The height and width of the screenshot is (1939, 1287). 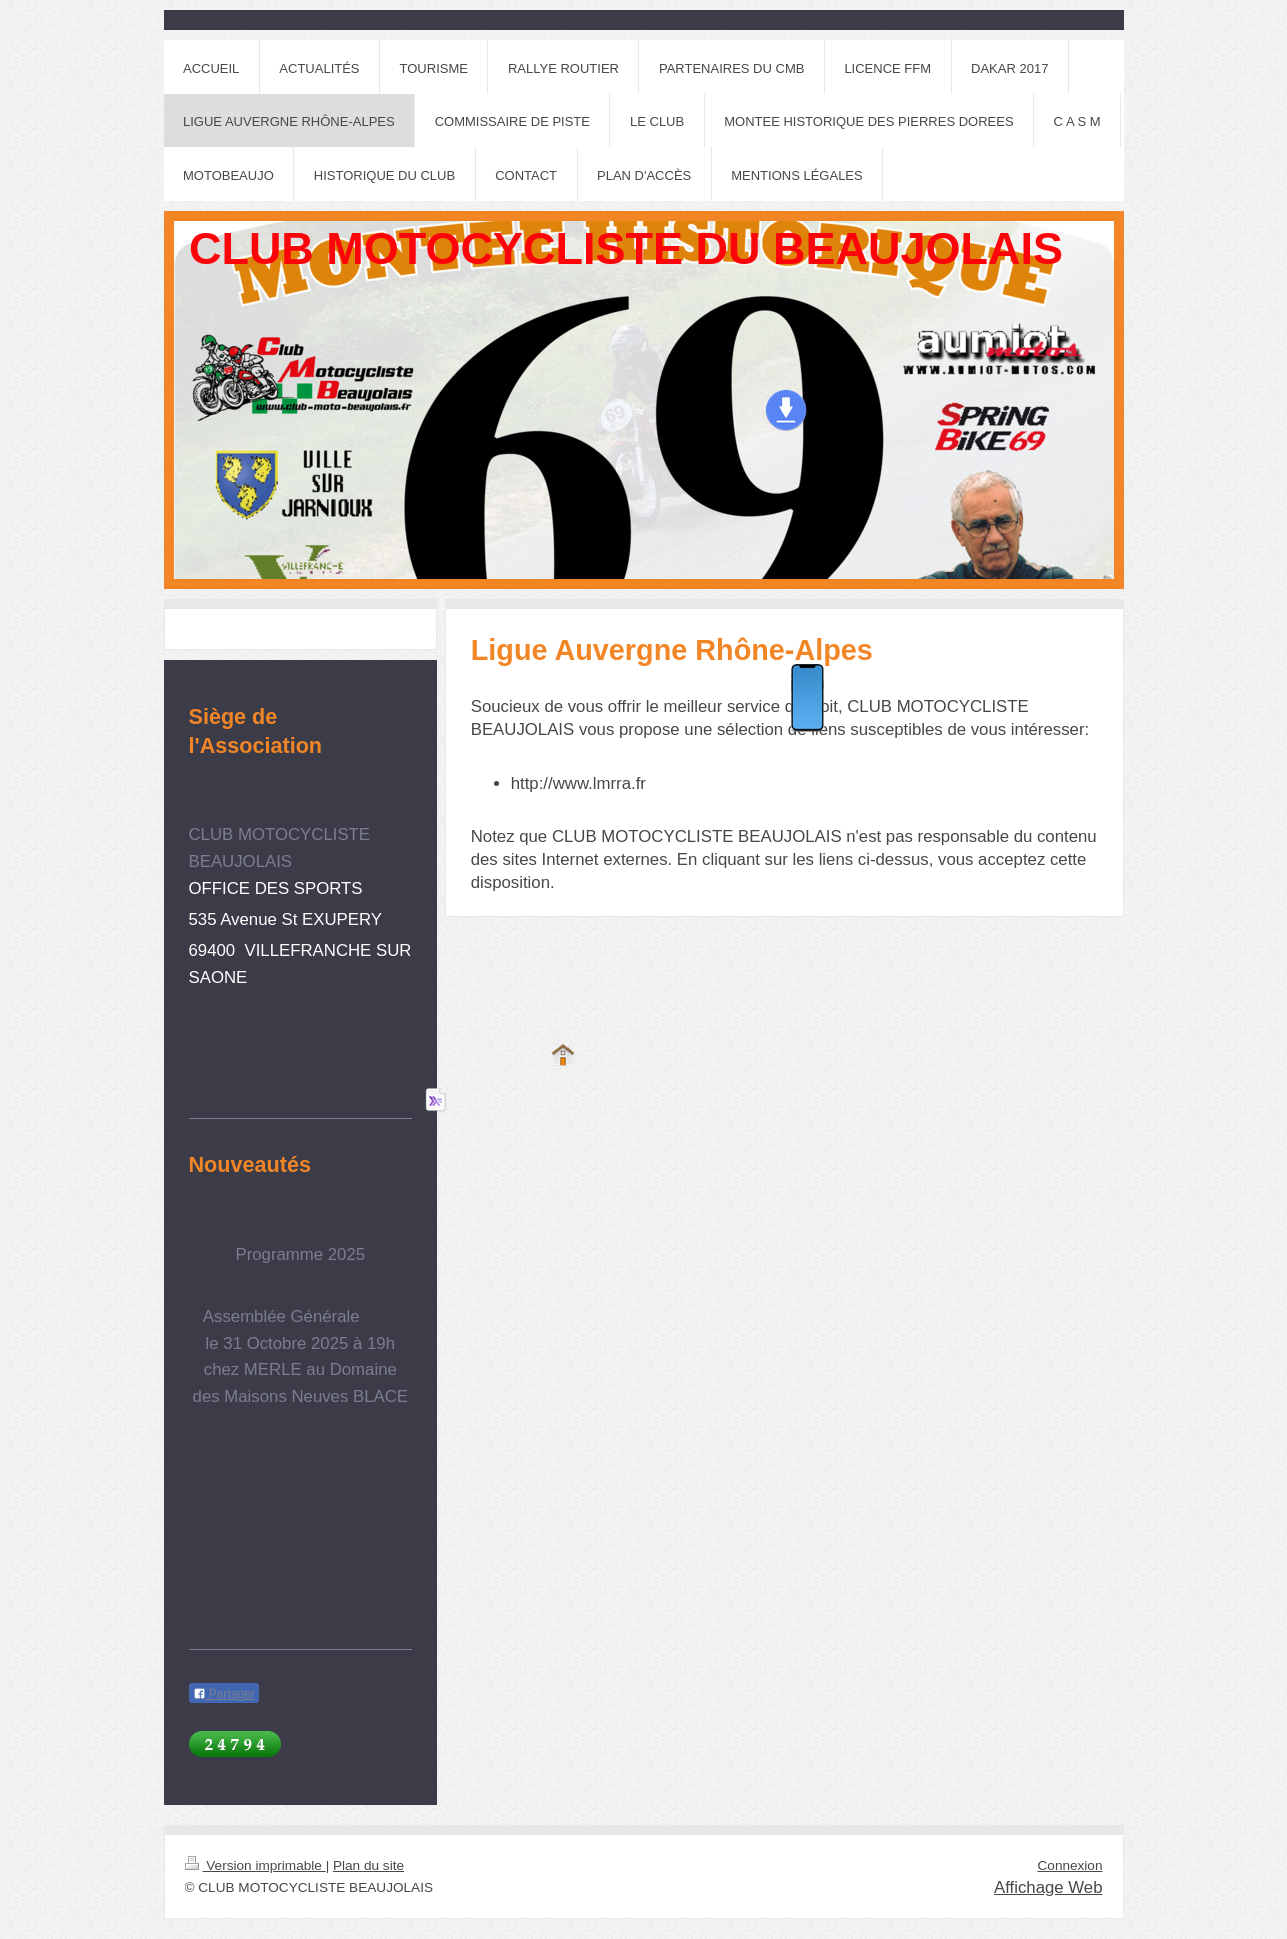 What do you see at coordinates (160, 1004) in the screenshot?
I see `bluetooth device or connection indicator` at bounding box center [160, 1004].